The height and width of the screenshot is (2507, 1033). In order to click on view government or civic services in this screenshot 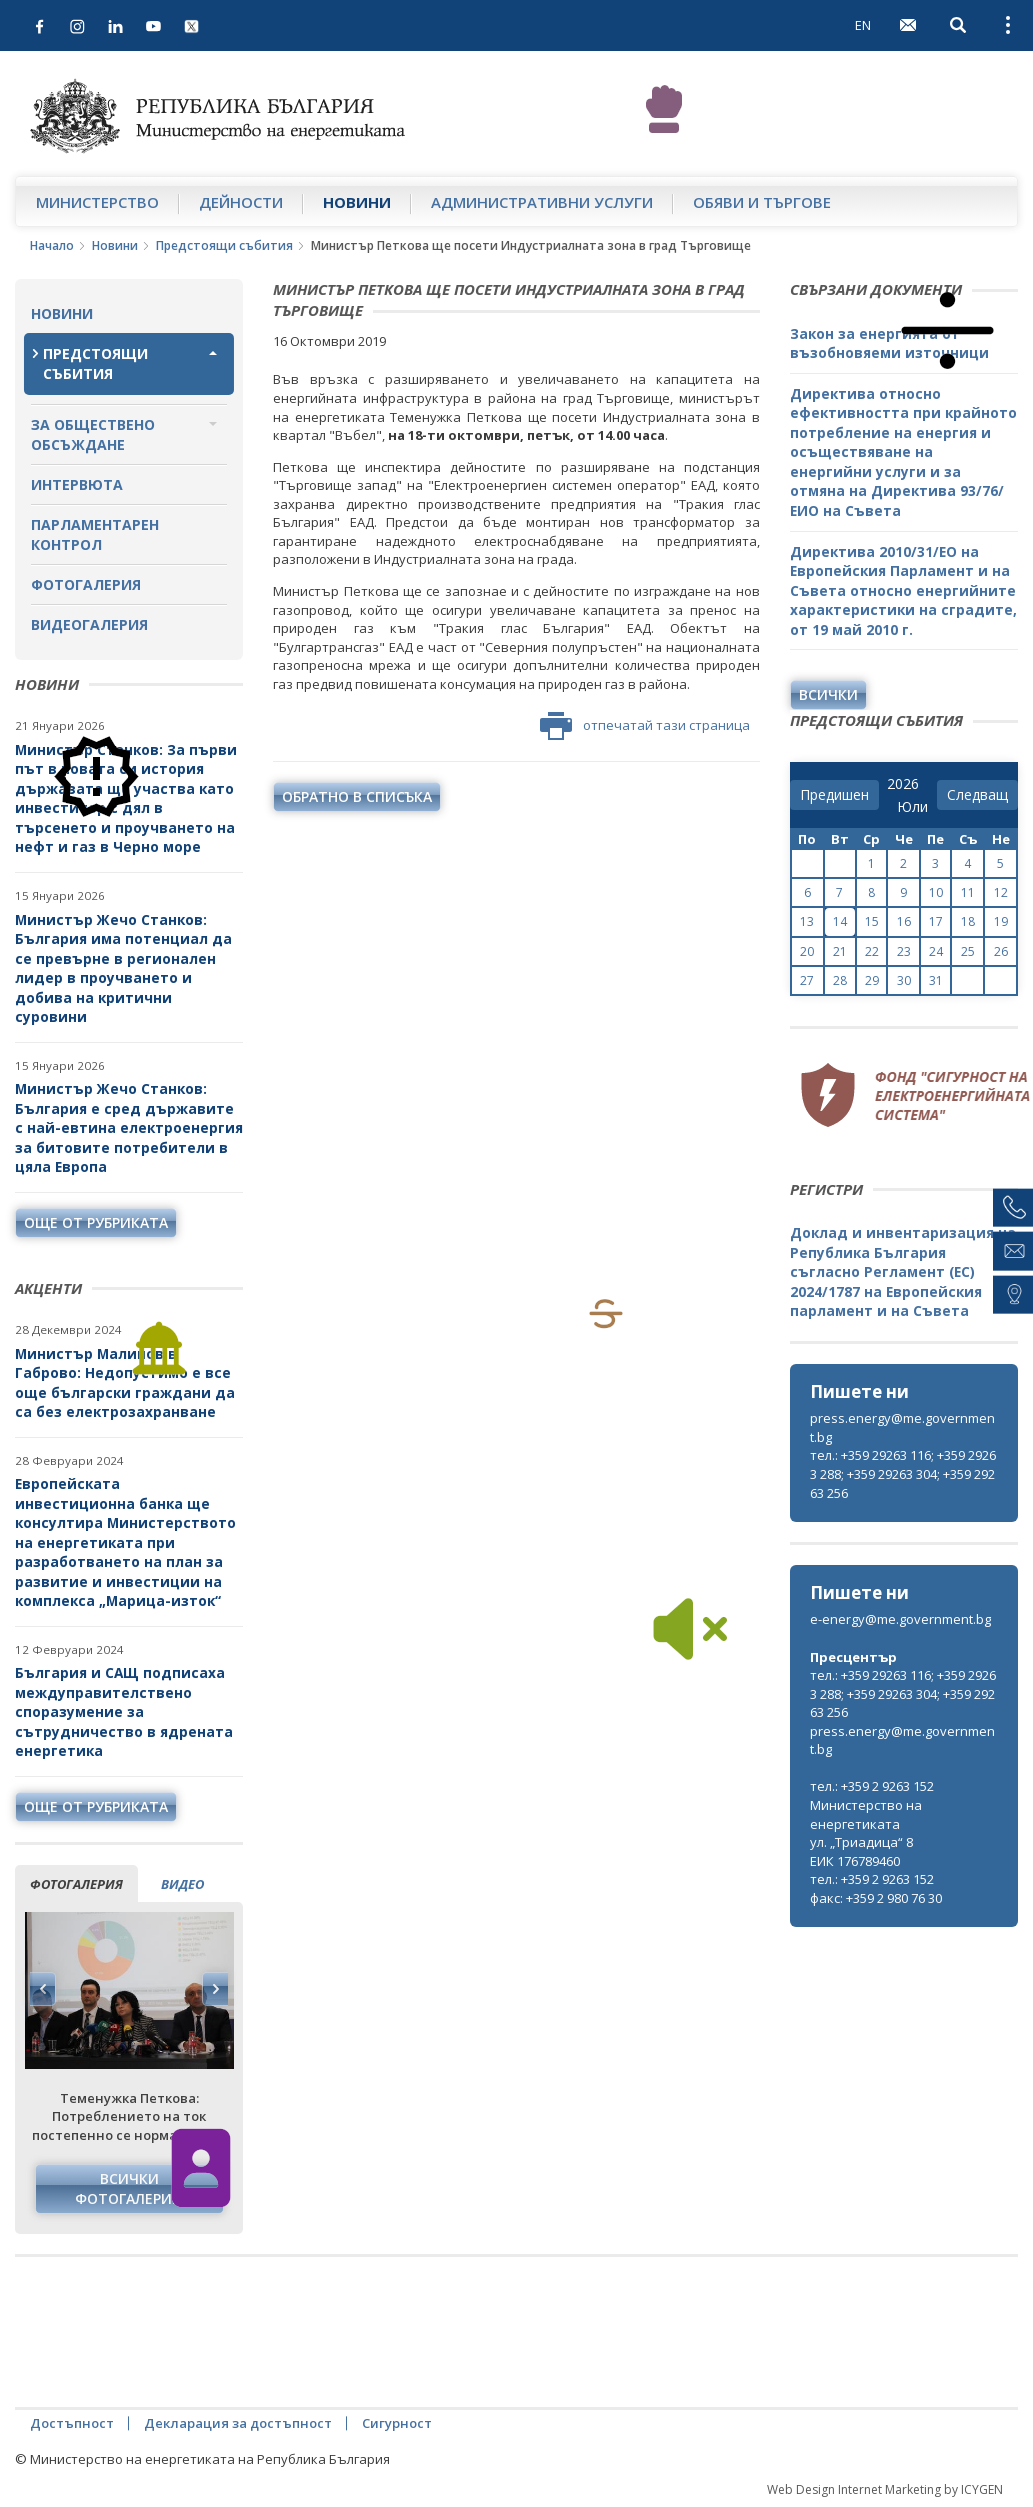, I will do `click(159, 1348)`.